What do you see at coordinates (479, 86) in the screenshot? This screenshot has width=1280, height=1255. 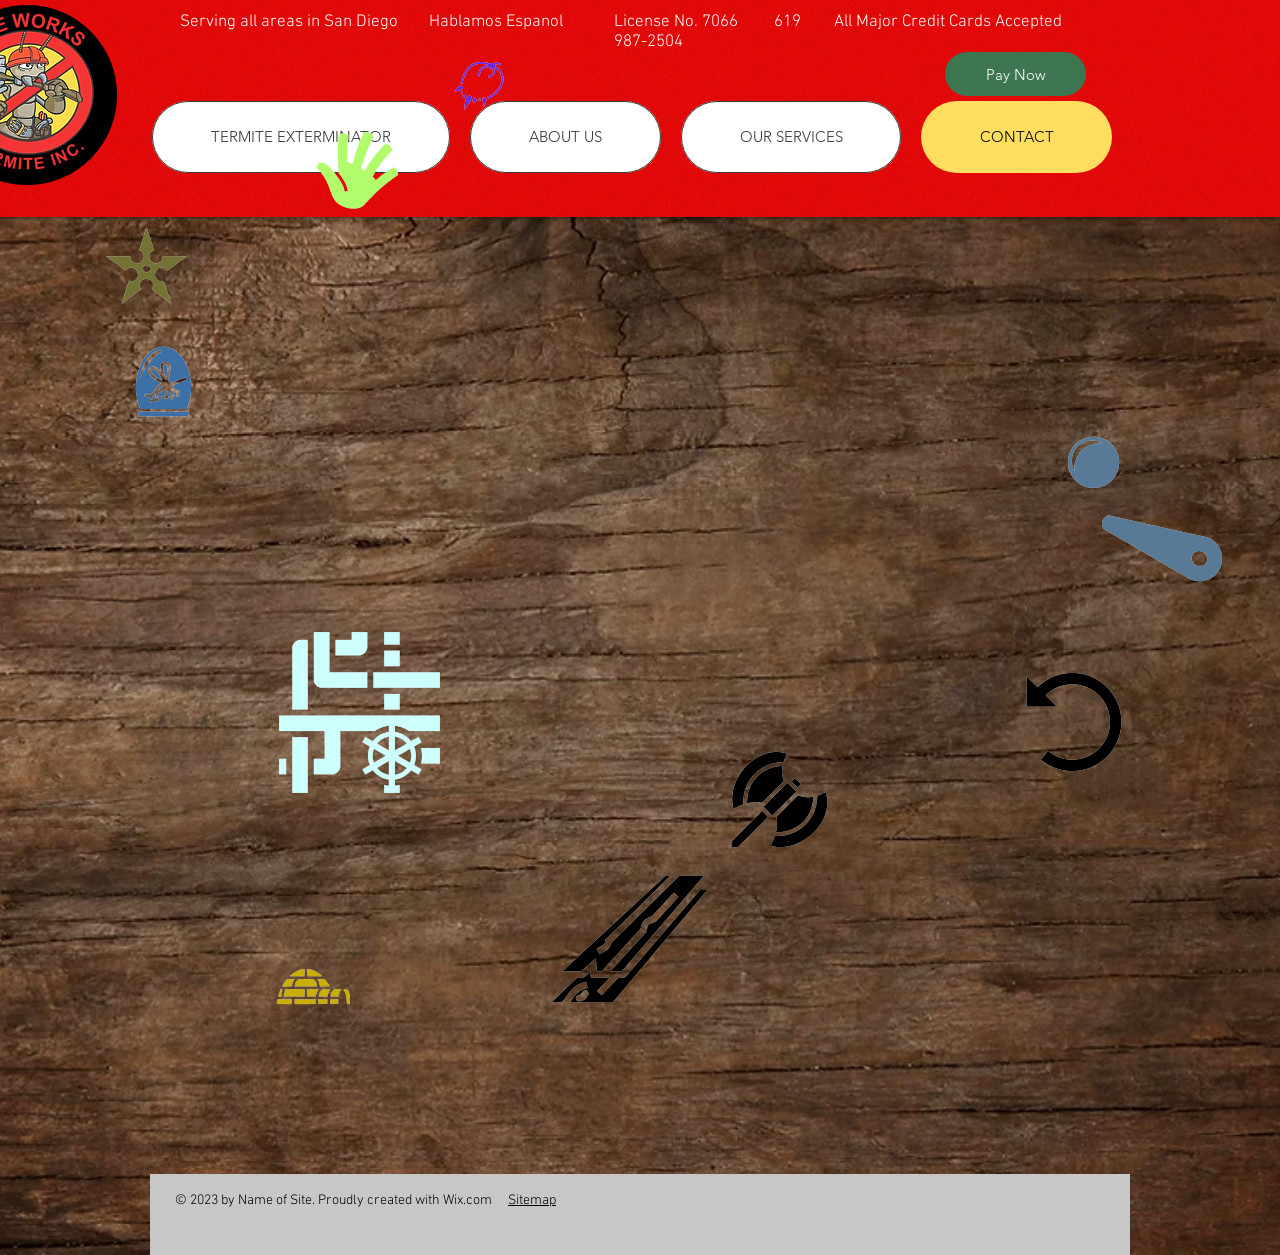 I see `equip a tribal or primitive accessory` at bounding box center [479, 86].